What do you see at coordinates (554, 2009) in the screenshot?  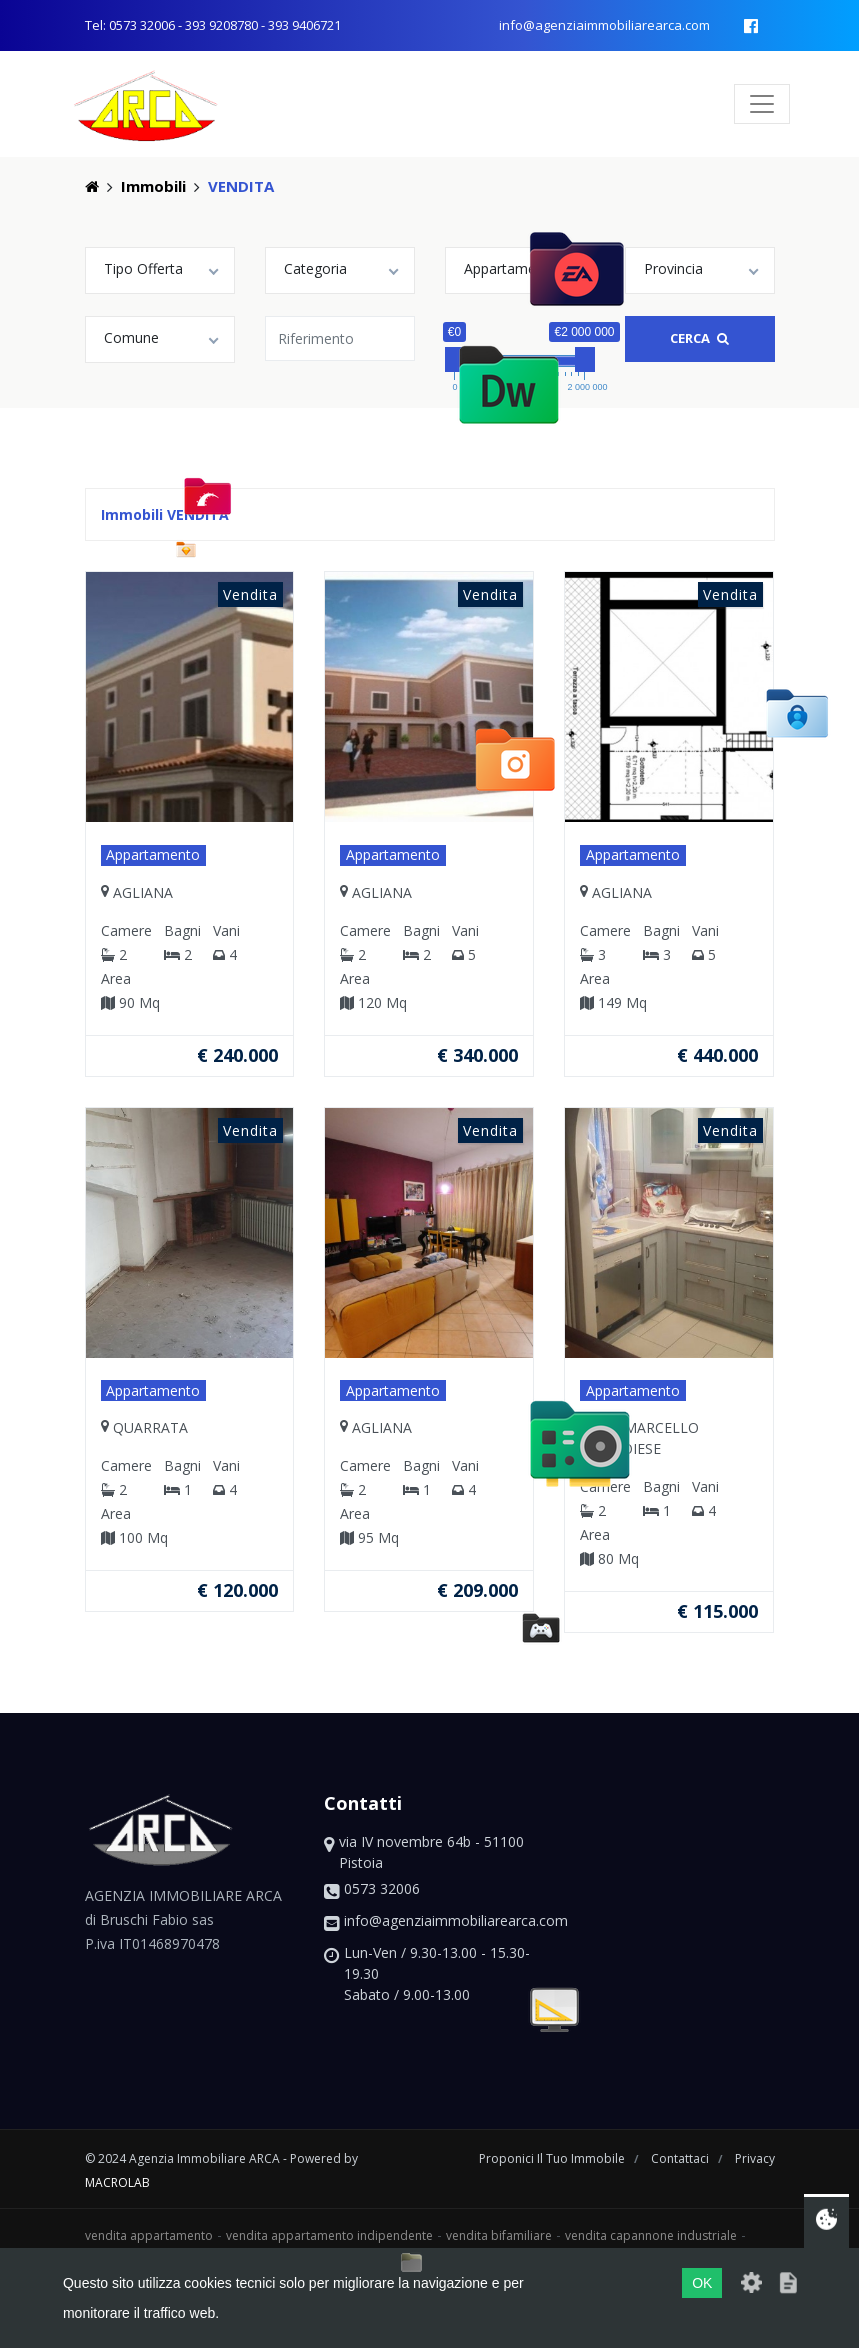 I see `access display settings` at bounding box center [554, 2009].